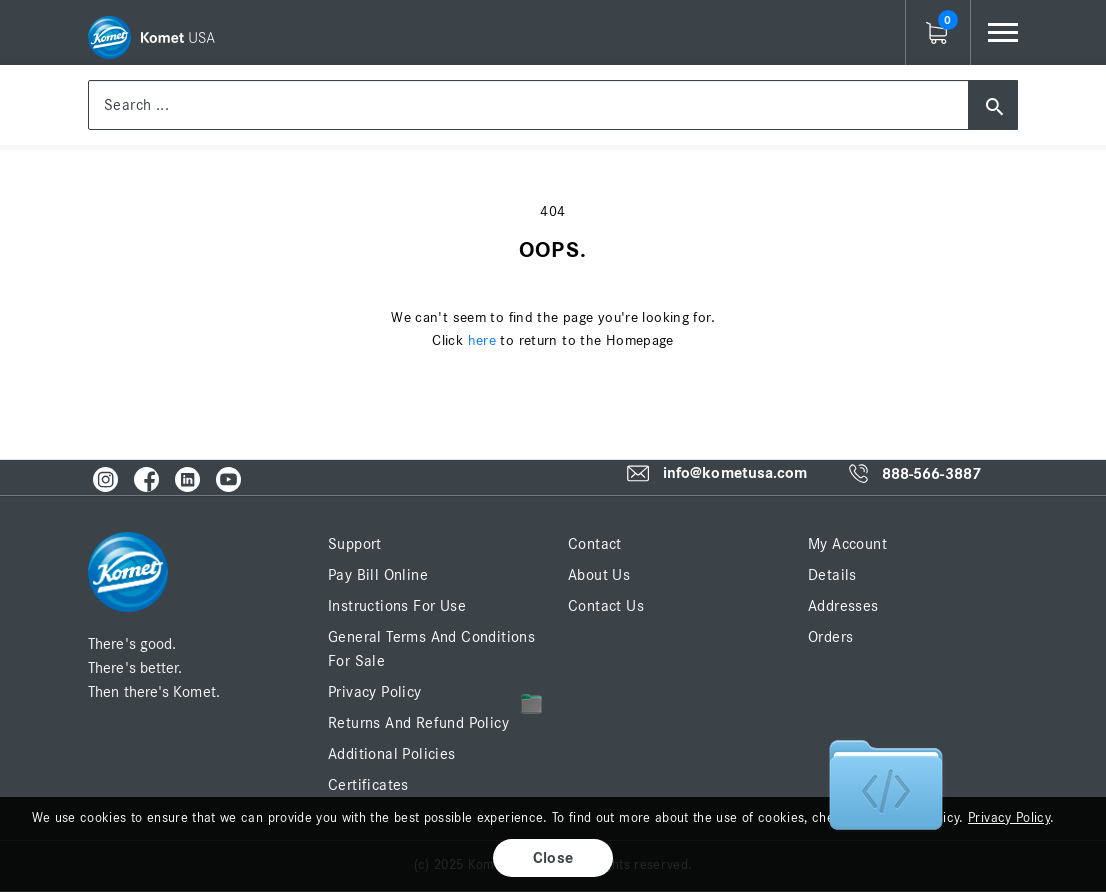 This screenshot has width=1106, height=892. I want to click on open a folder or directory, so click(531, 703).